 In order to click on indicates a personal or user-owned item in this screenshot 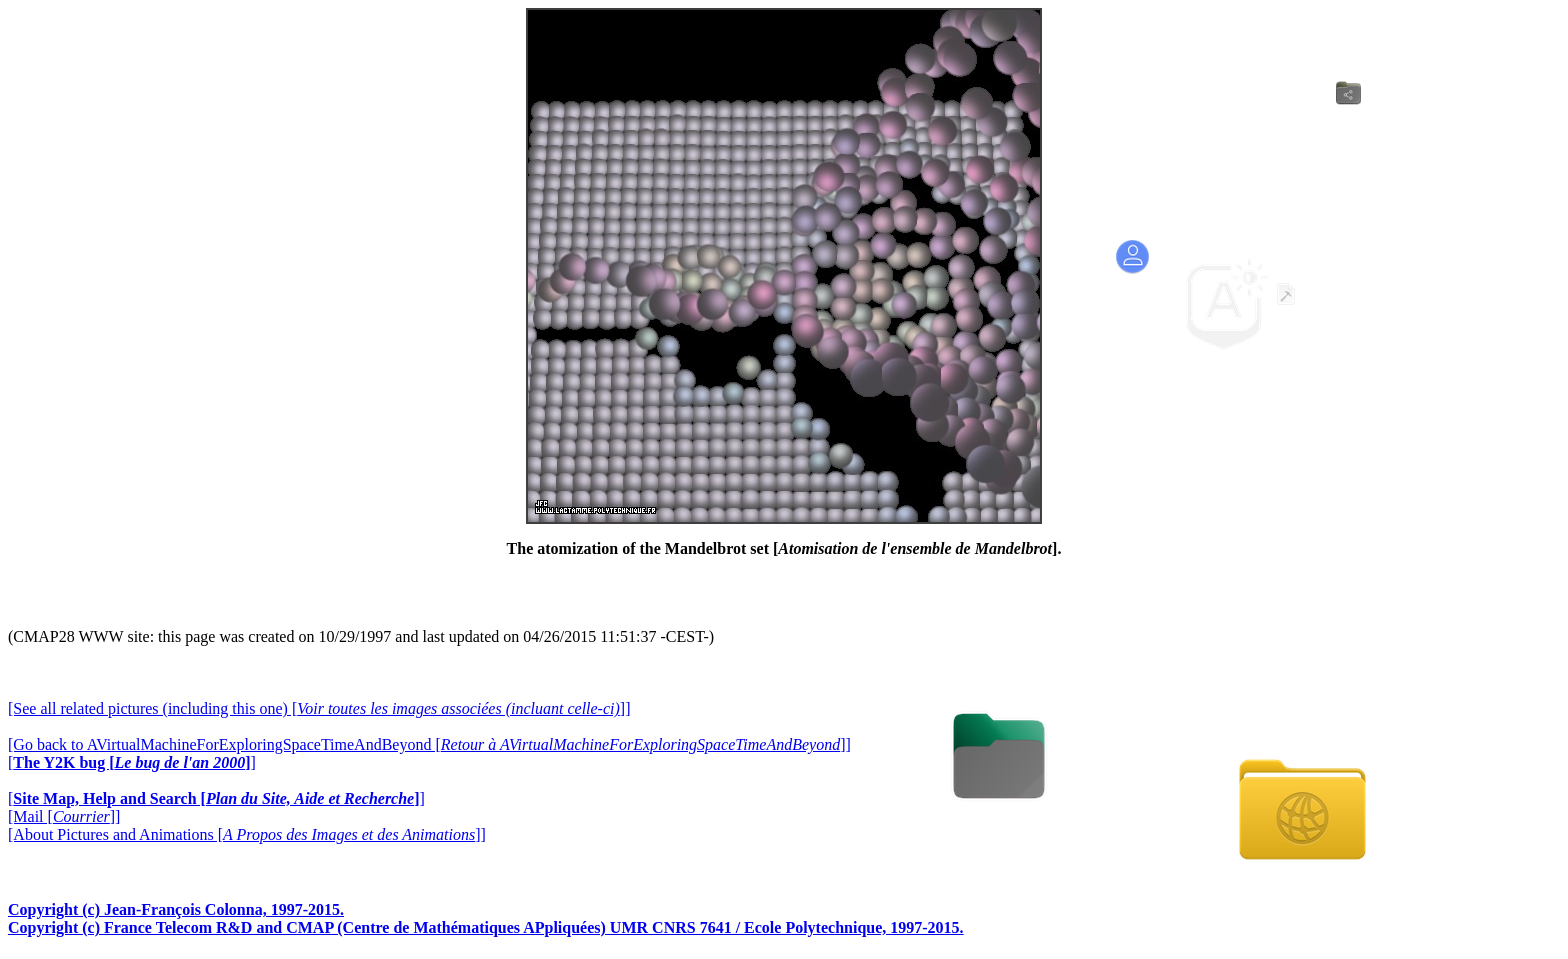, I will do `click(1132, 256)`.